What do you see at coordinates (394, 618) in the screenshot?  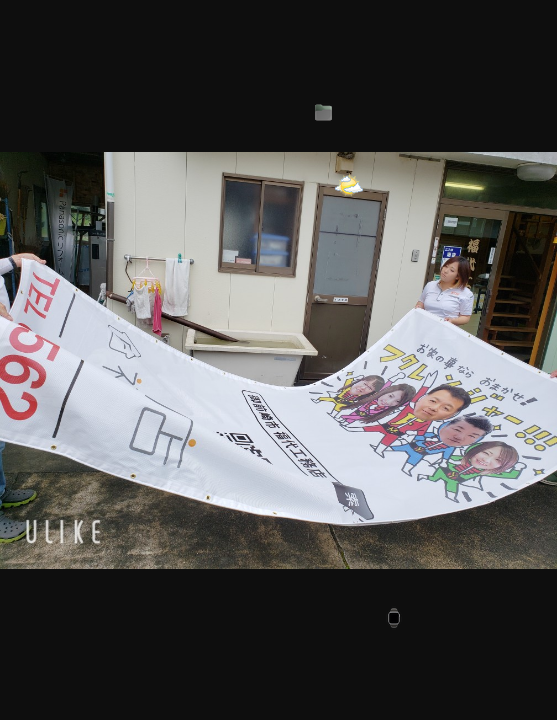 I see `apple watch series 10 device icon` at bounding box center [394, 618].